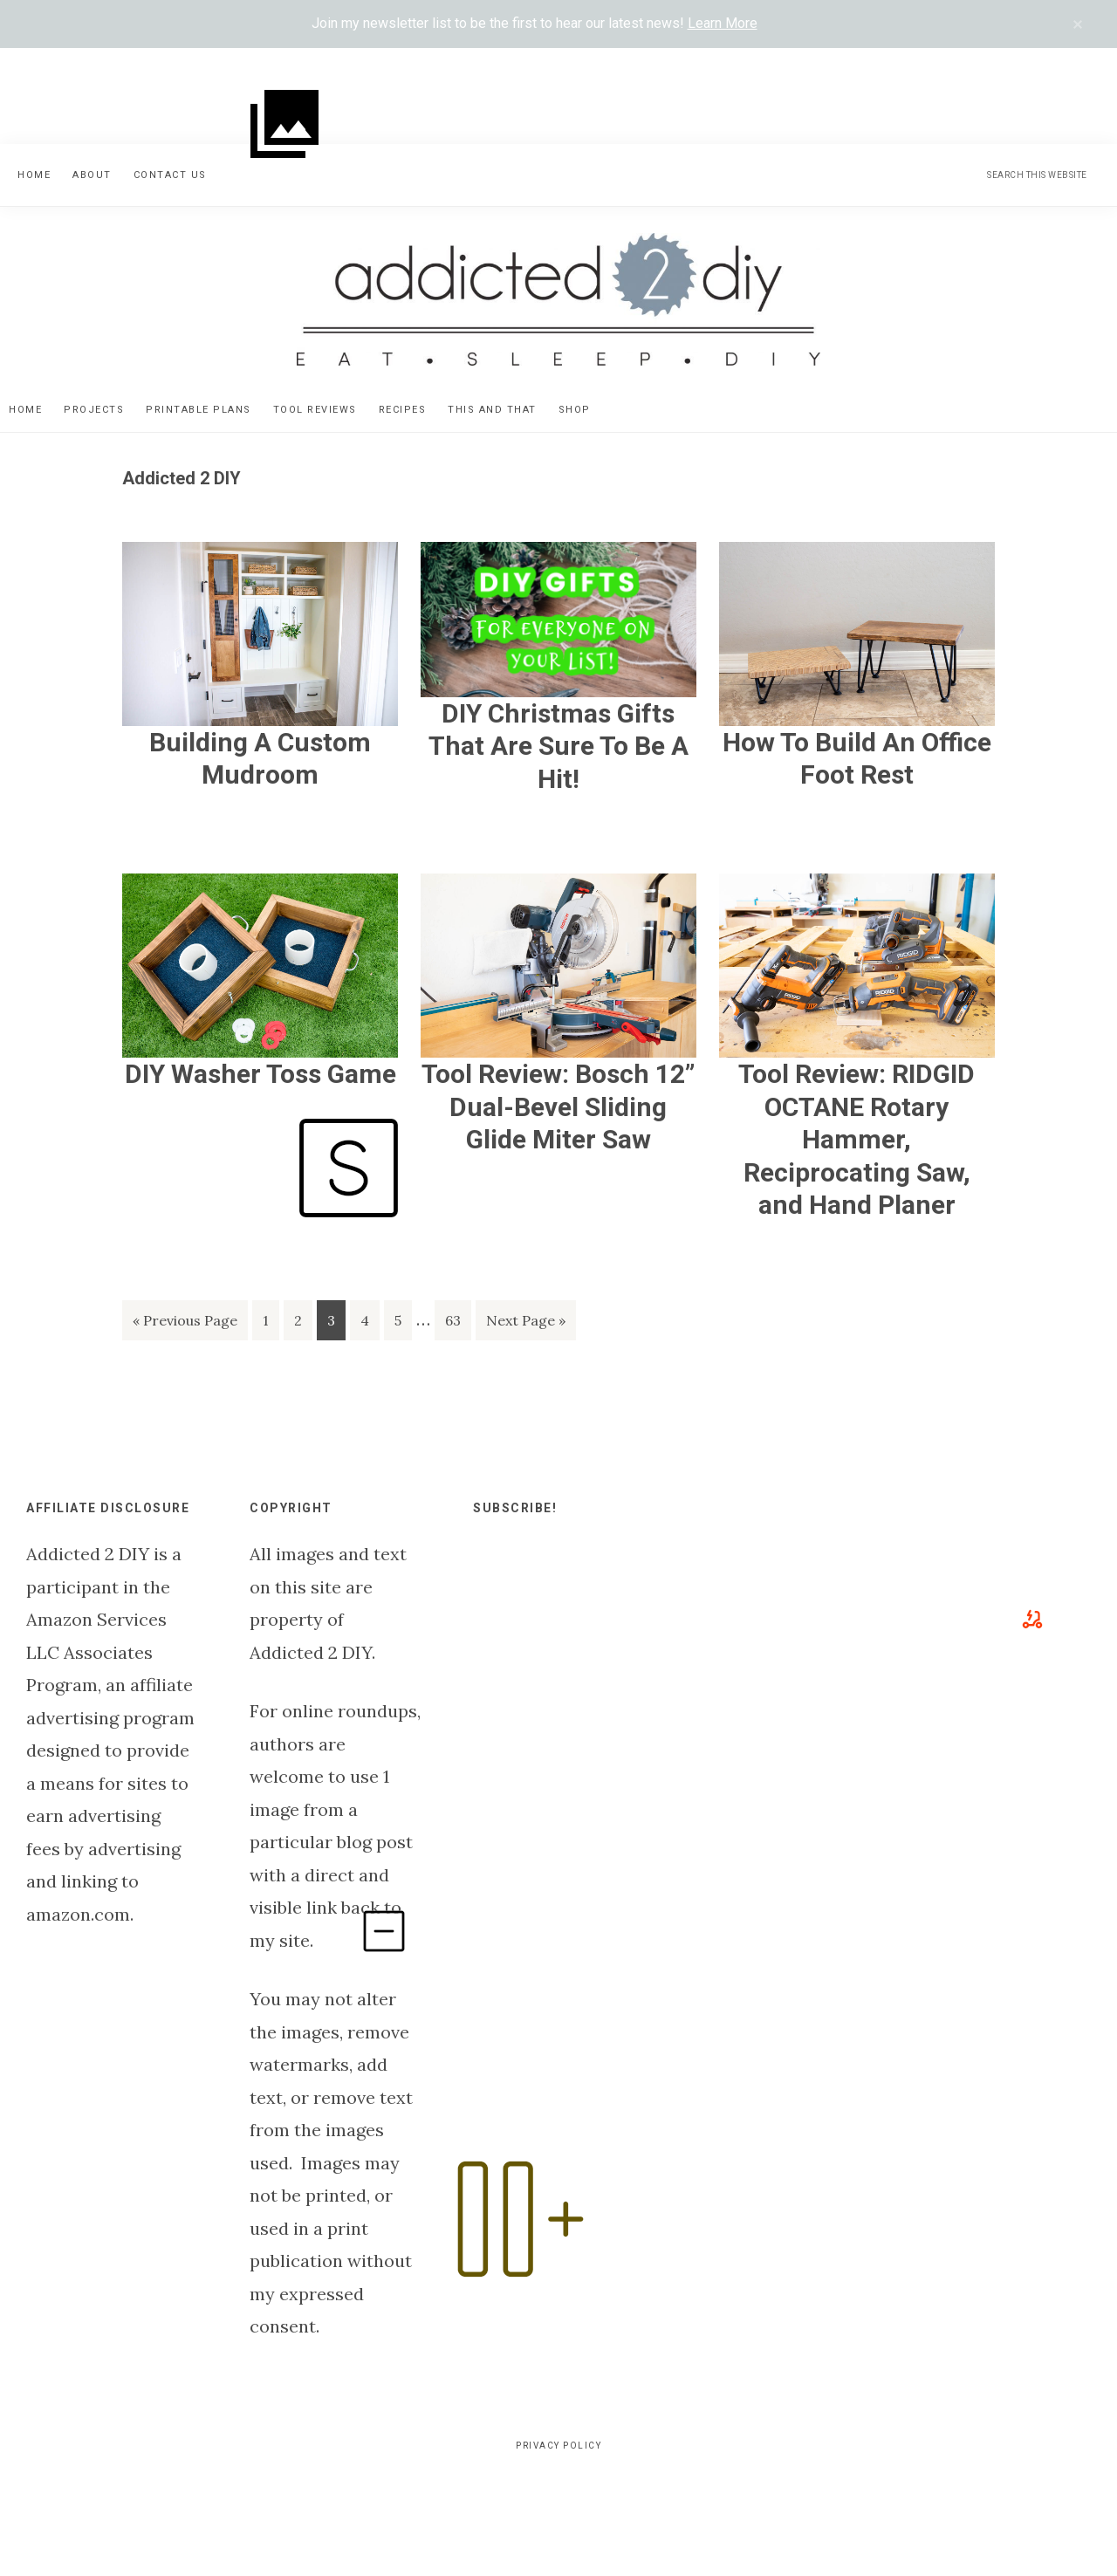 This screenshot has height=2576, width=1117. What do you see at coordinates (284, 124) in the screenshot?
I see `access your photo library` at bounding box center [284, 124].